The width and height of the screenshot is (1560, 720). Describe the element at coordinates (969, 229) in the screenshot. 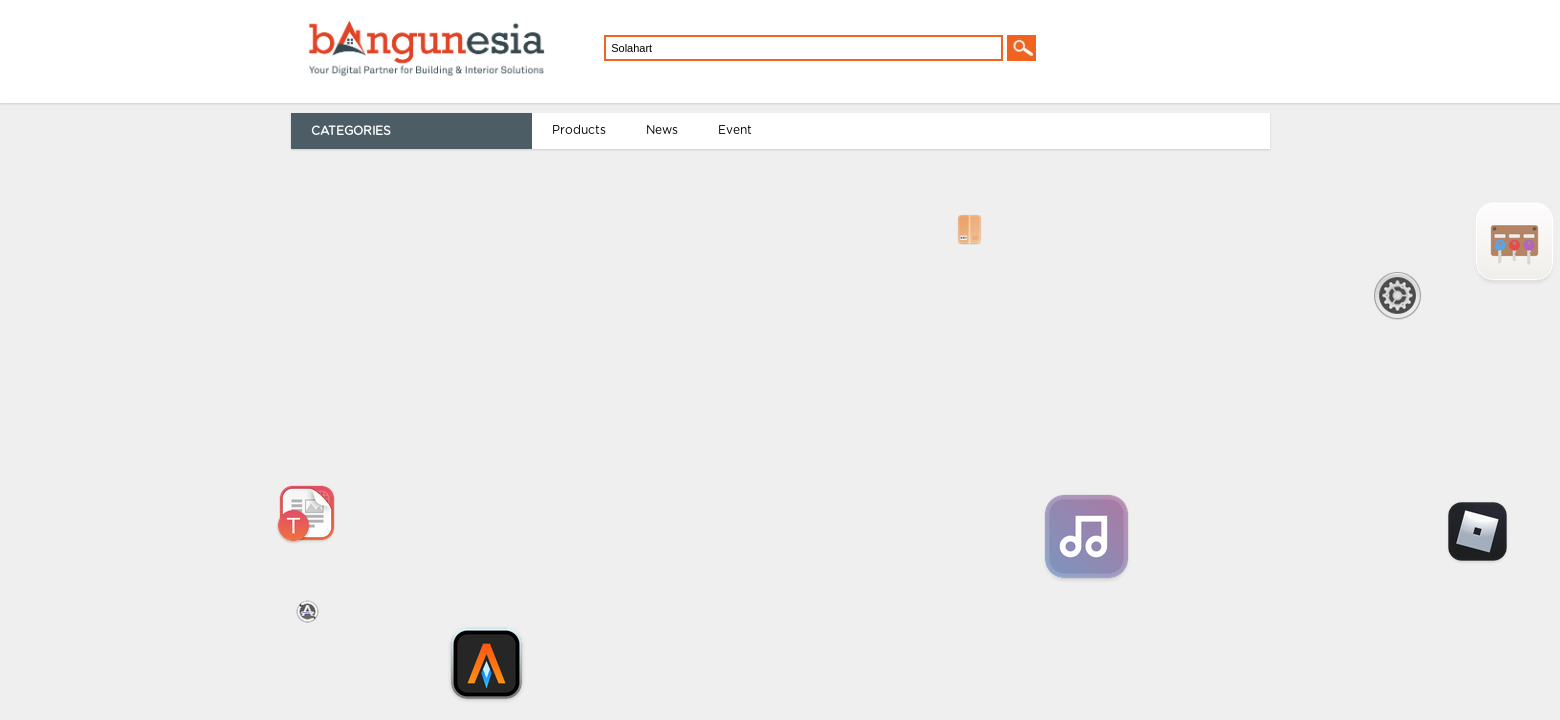

I see `open or install a debian software package` at that location.